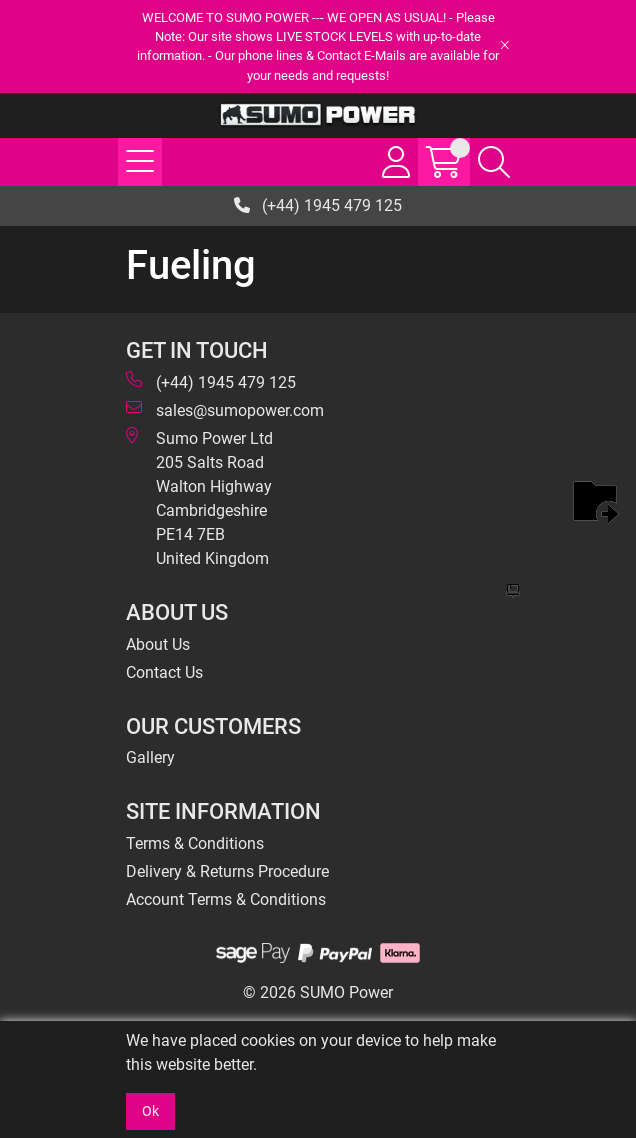 The image size is (636, 1138). I want to click on access shared folder, so click(595, 501).